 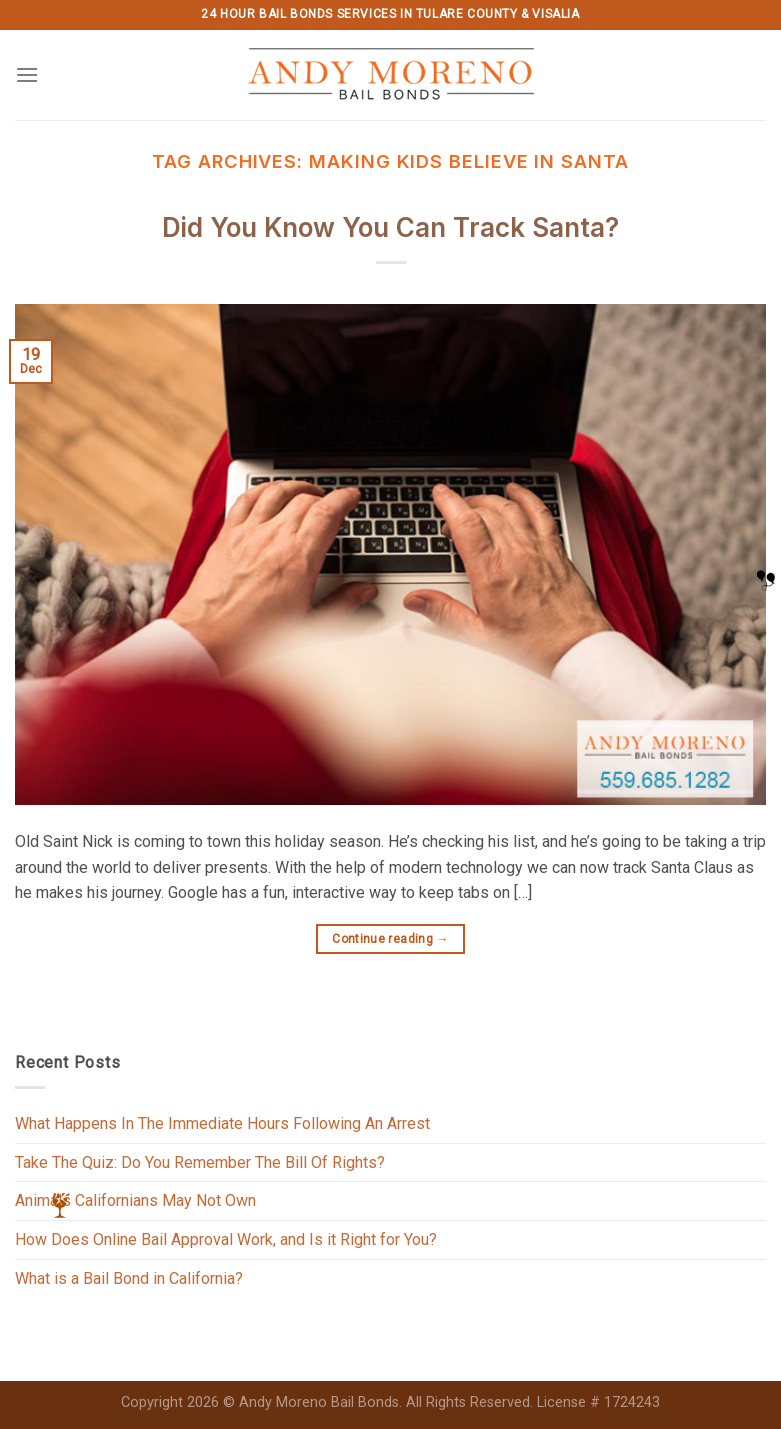 I want to click on indicates fragile item or breakable content, so click(x=59, y=1205).